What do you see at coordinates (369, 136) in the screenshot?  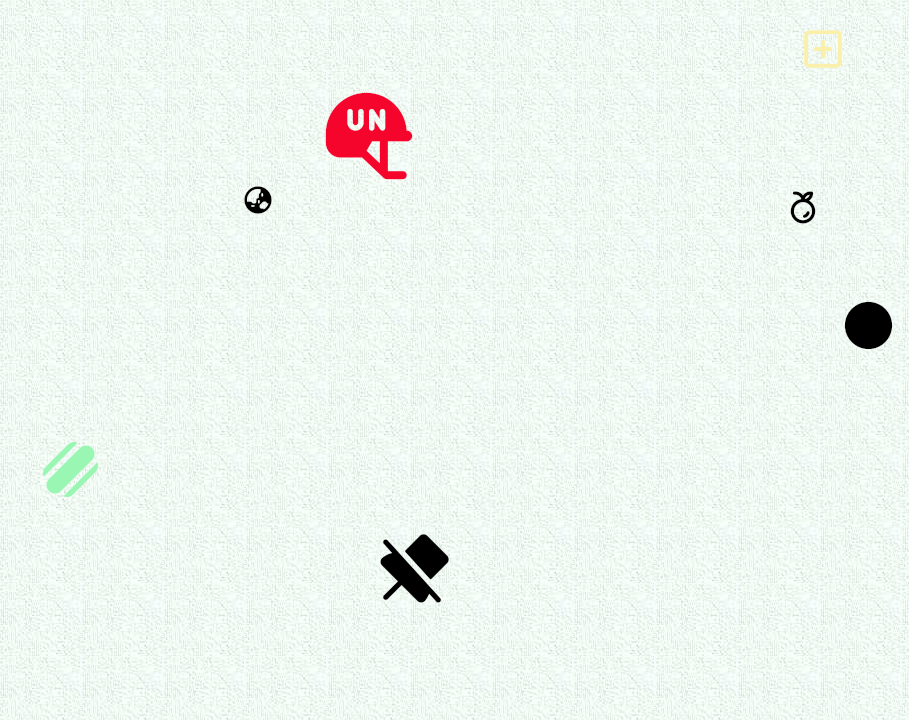 I see `indicates united nations peacekeeping forces` at bounding box center [369, 136].